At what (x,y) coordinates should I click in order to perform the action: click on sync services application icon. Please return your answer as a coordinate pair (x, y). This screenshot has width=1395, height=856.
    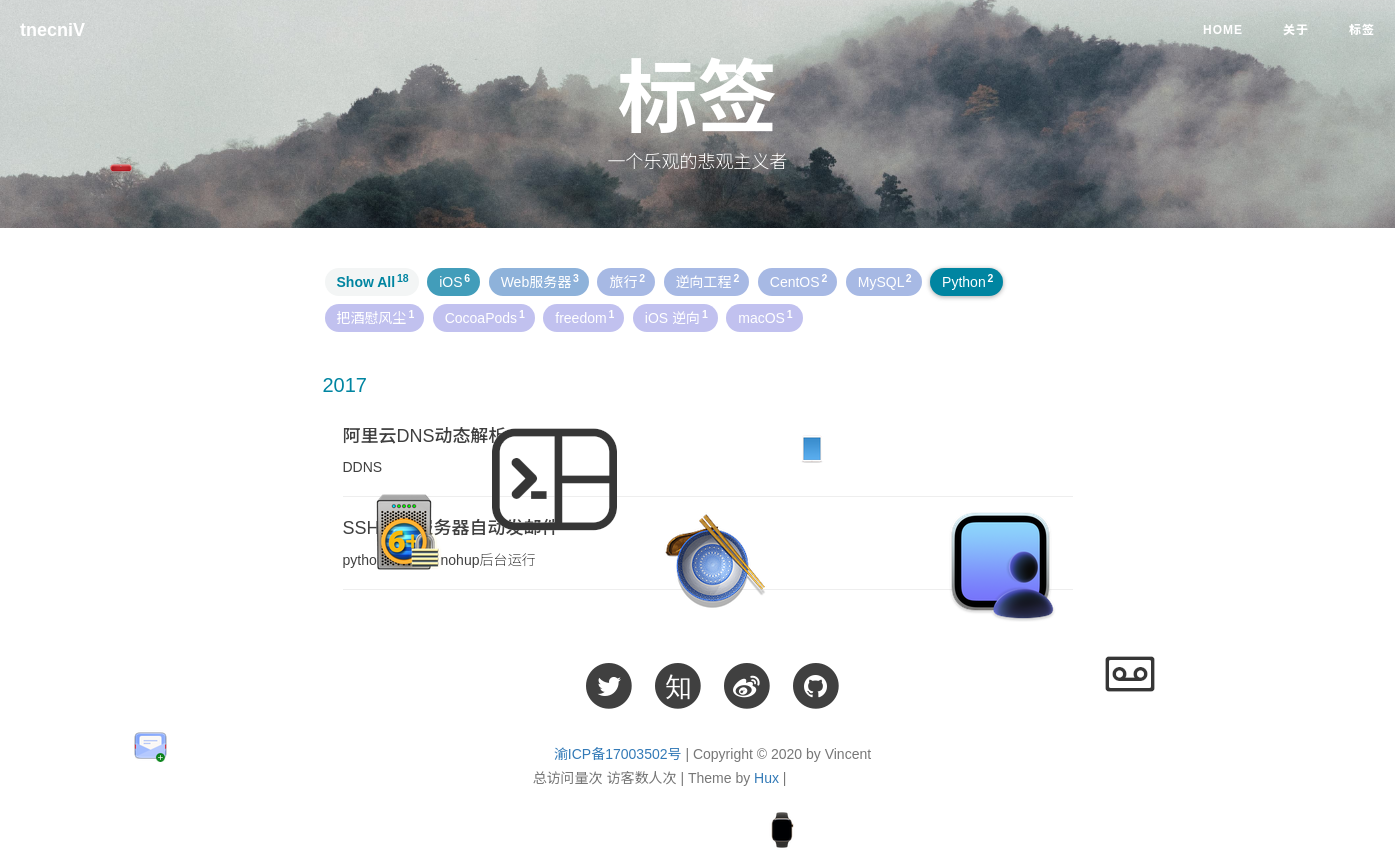
    Looking at the image, I should click on (715, 559).